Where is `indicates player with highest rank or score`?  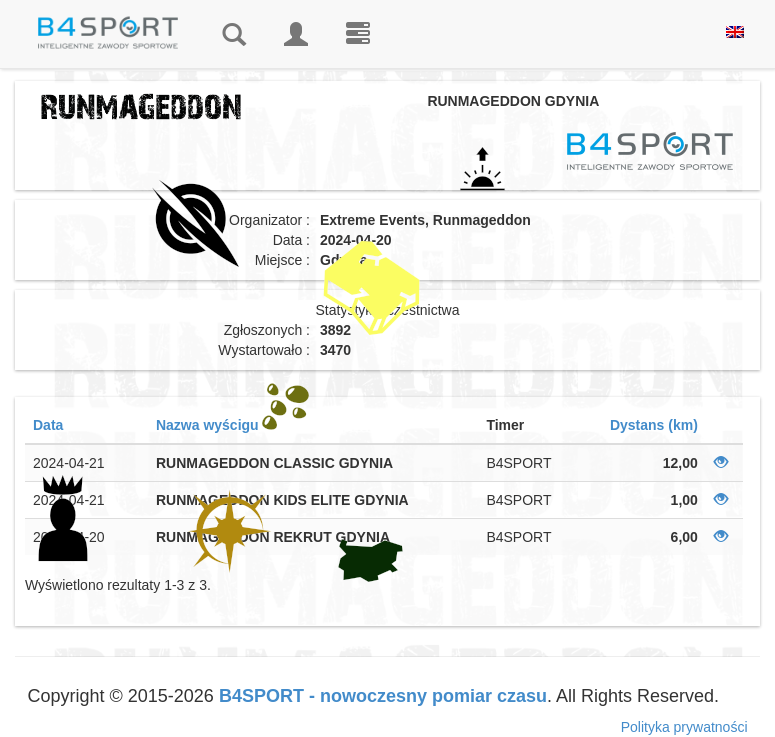 indicates player with highest rank or score is located at coordinates (62, 517).